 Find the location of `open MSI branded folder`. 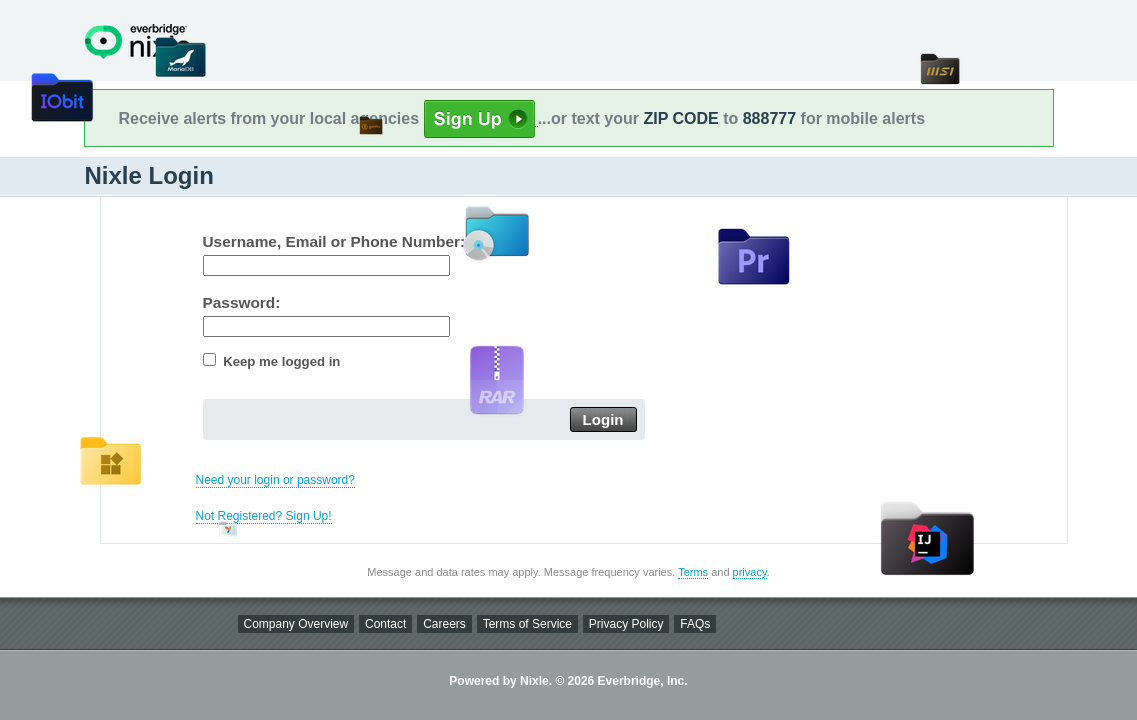

open MSI branded folder is located at coordinates (940, 70).